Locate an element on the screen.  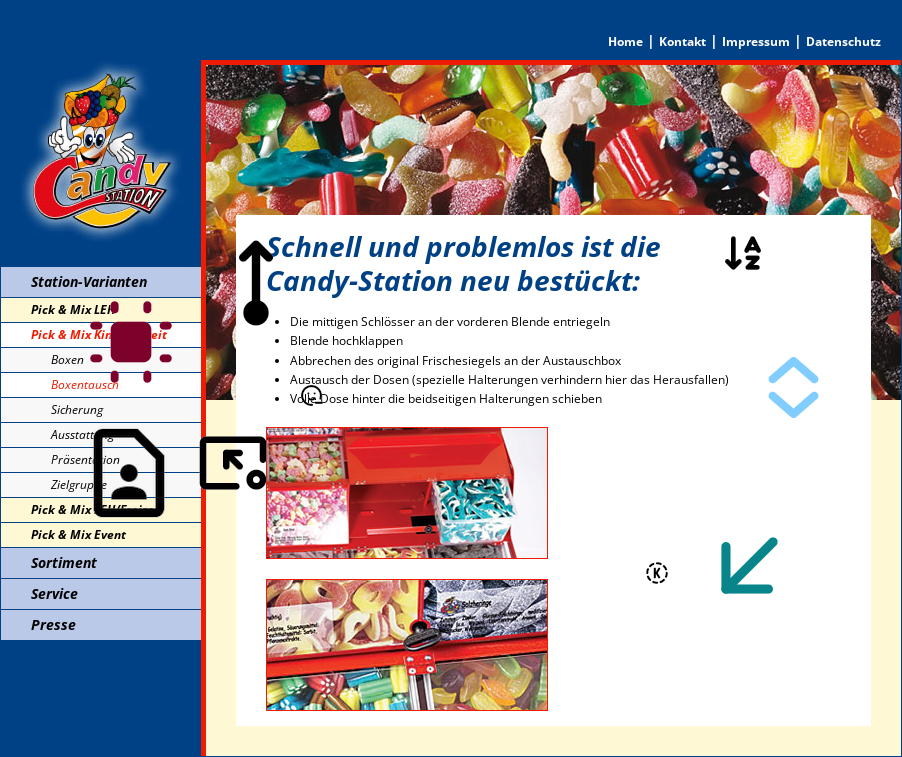
pin item to the end of a list is located at coordinates (233, 463).